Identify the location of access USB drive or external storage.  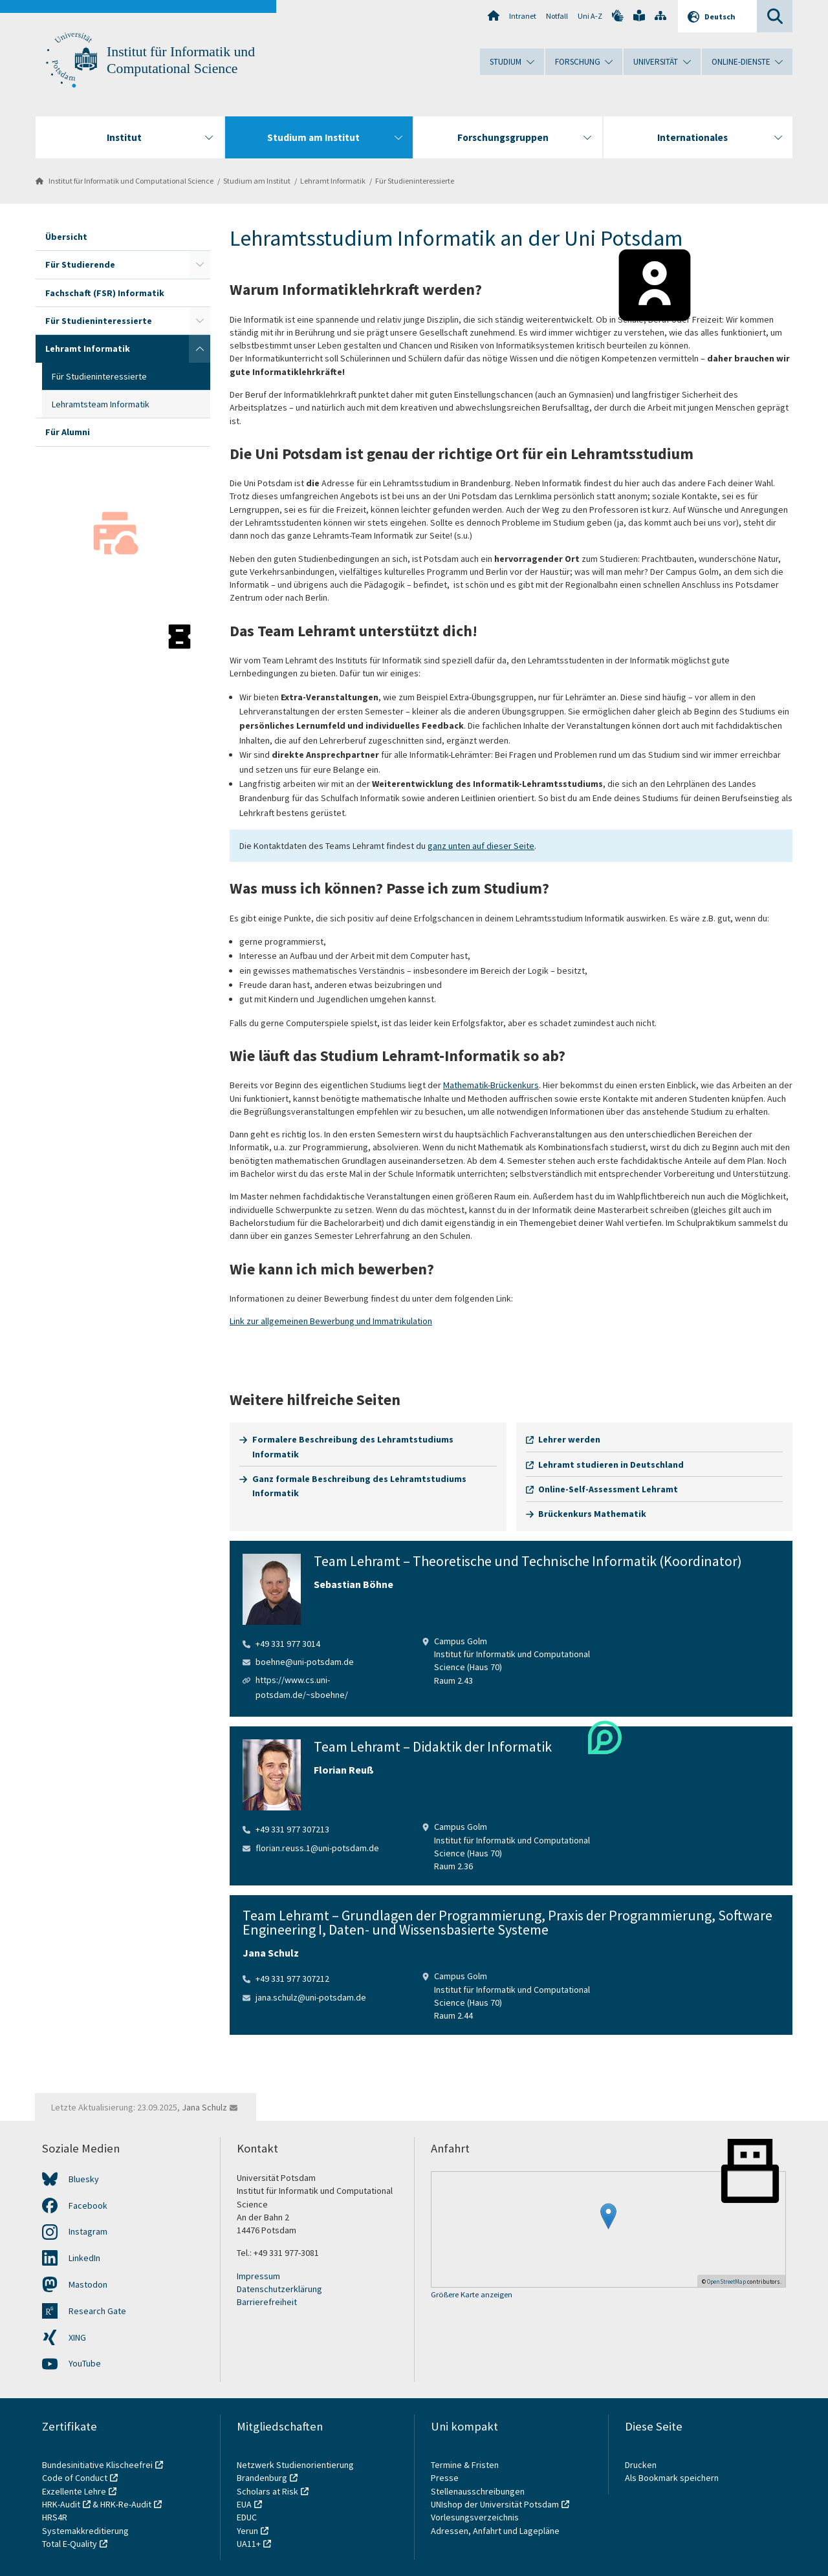
(750, 2171).